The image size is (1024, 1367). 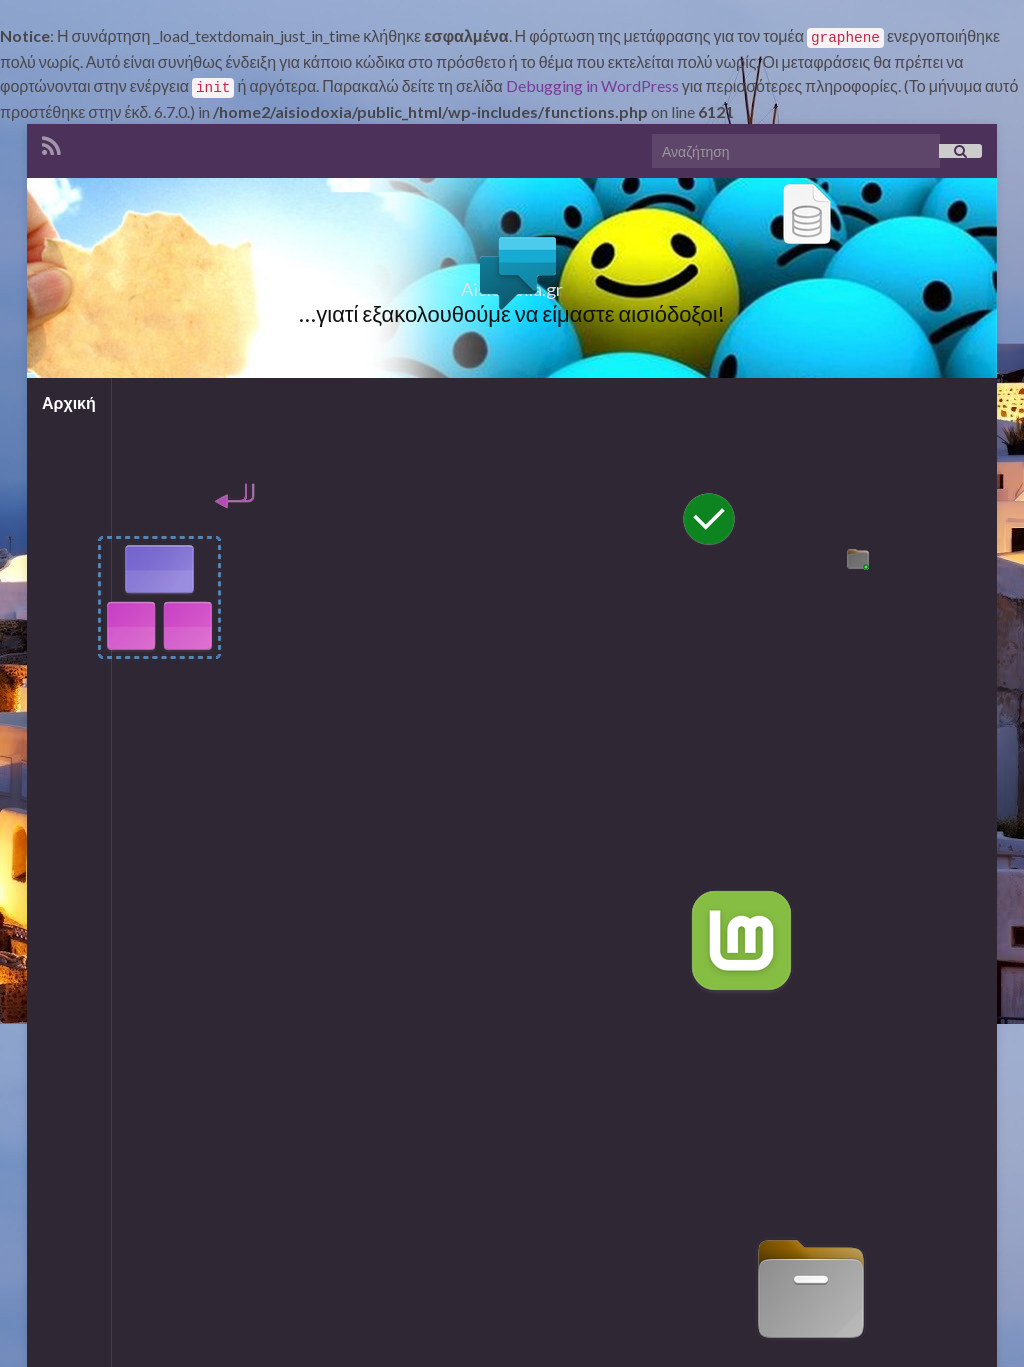 What do you see at coordinates (741, 940) in the screenshot?
I see `open linux mint application` at bounding box center [741, 940].